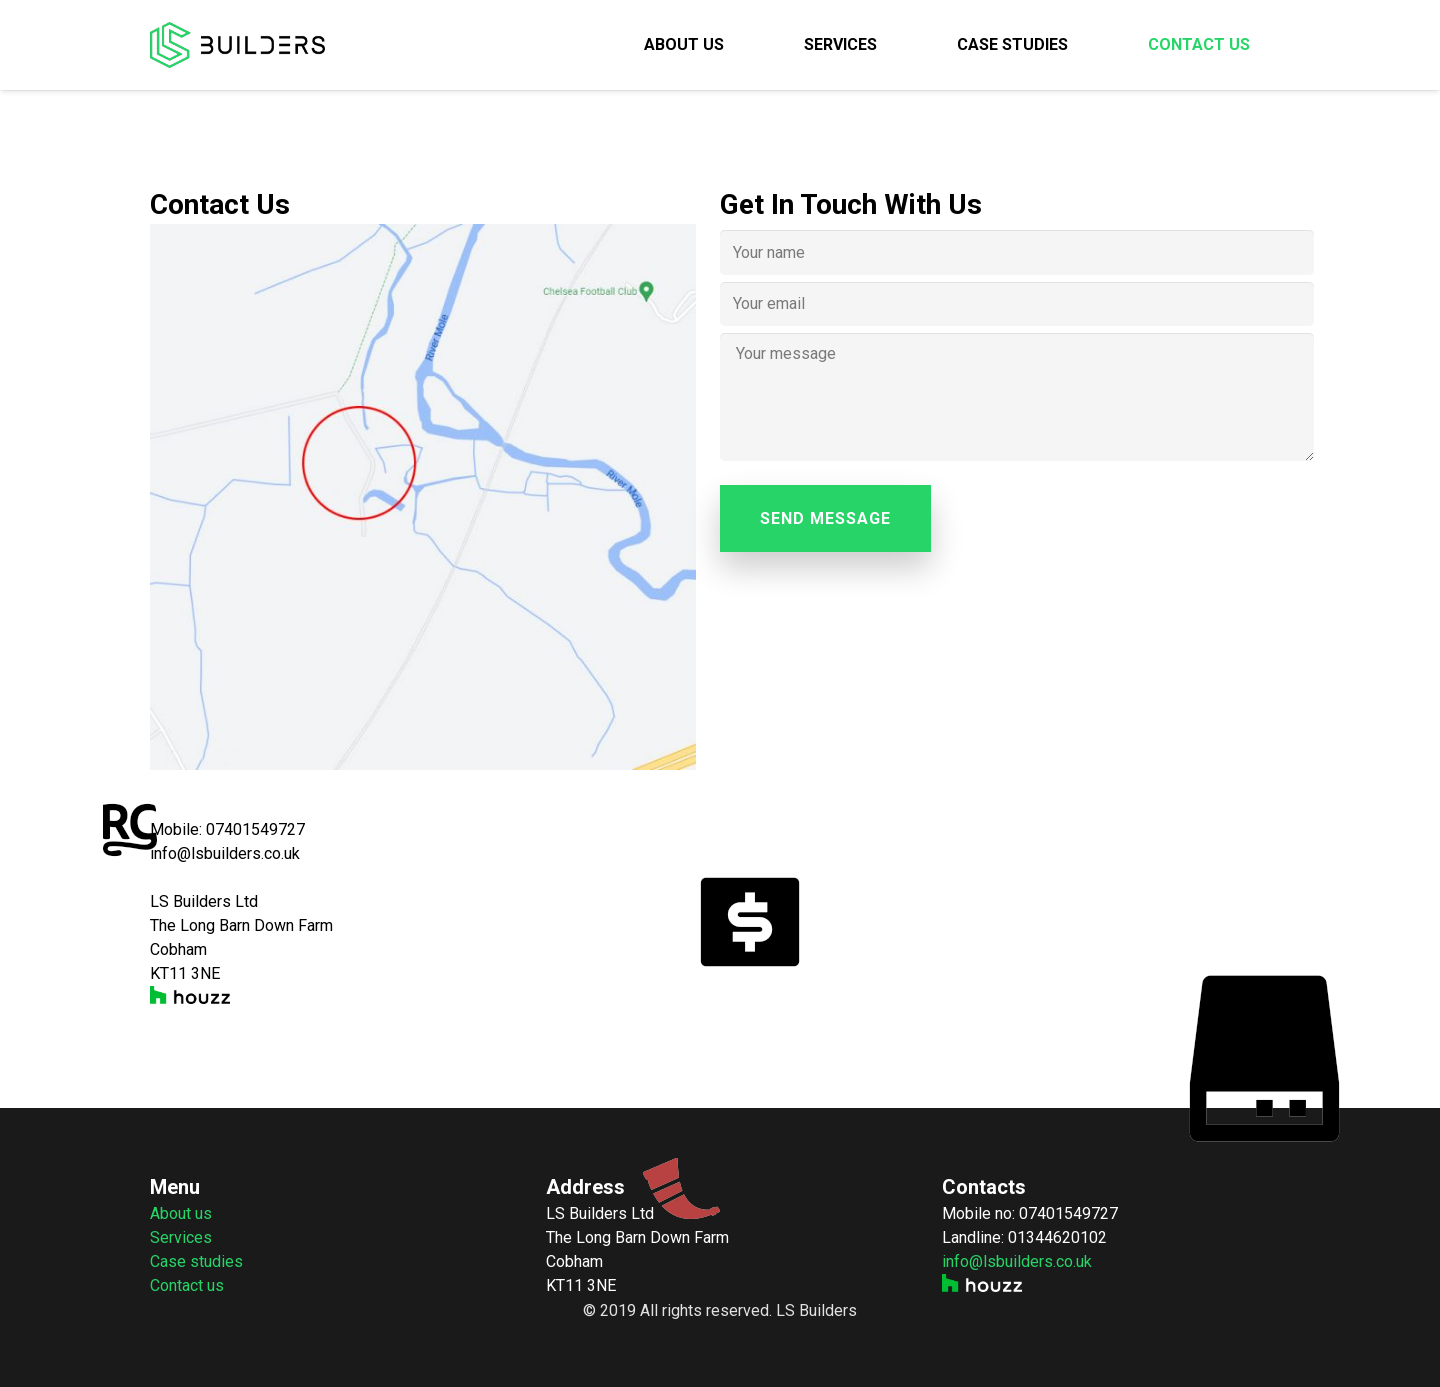  What do you see at coordinates (750, 922) in the screenshot?
I see `access financial or payment settings` at bounding box center [750, 922].